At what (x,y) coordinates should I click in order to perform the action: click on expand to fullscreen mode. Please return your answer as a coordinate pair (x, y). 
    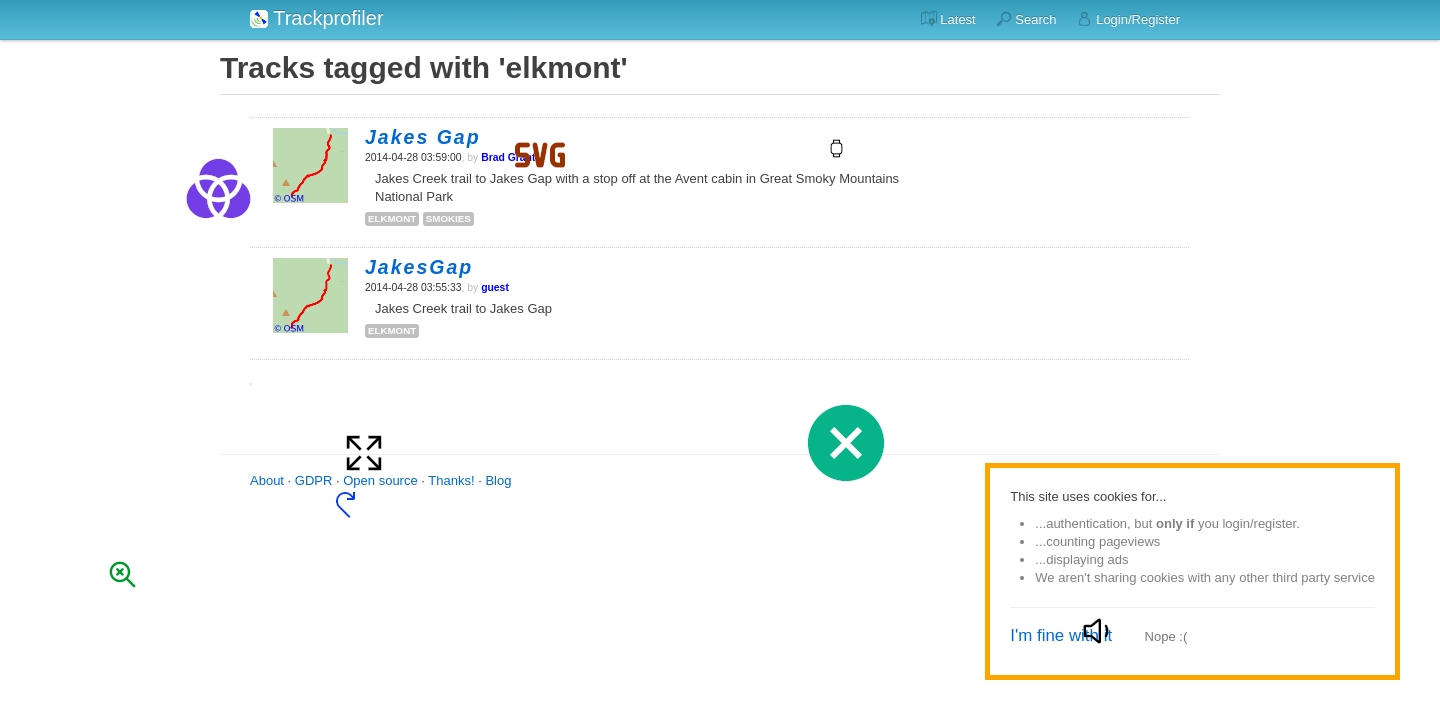
    Looking at the image, I should click on (364, 453).